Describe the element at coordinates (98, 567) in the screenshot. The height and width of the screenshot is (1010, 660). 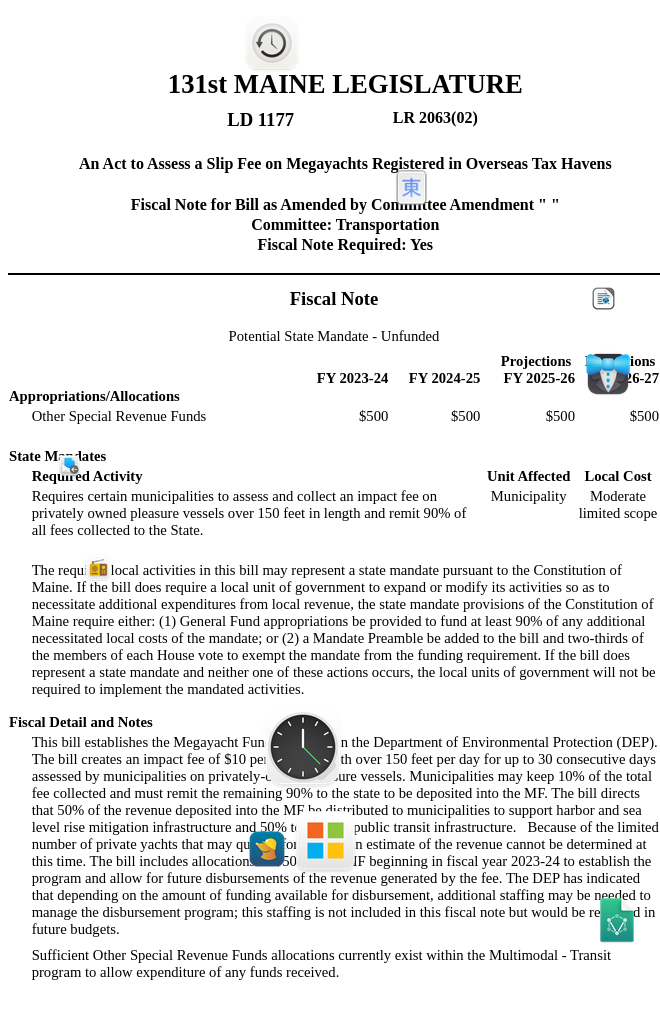
I see `open shortwave radio streaming app` at that location.